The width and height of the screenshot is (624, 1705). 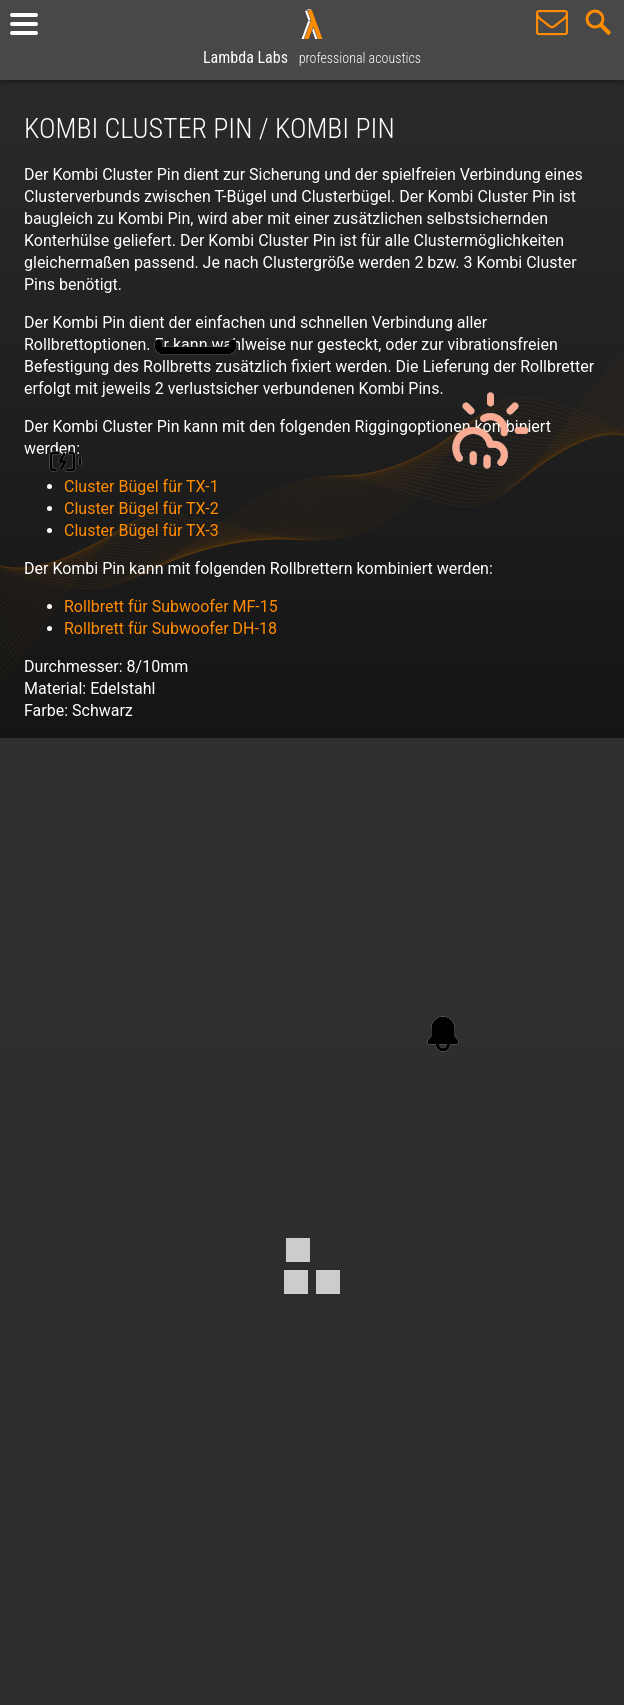 What do you see at coordinates (195, 324) in the screenshot?
I see `insert a space character` at bounding box center [195, 324].